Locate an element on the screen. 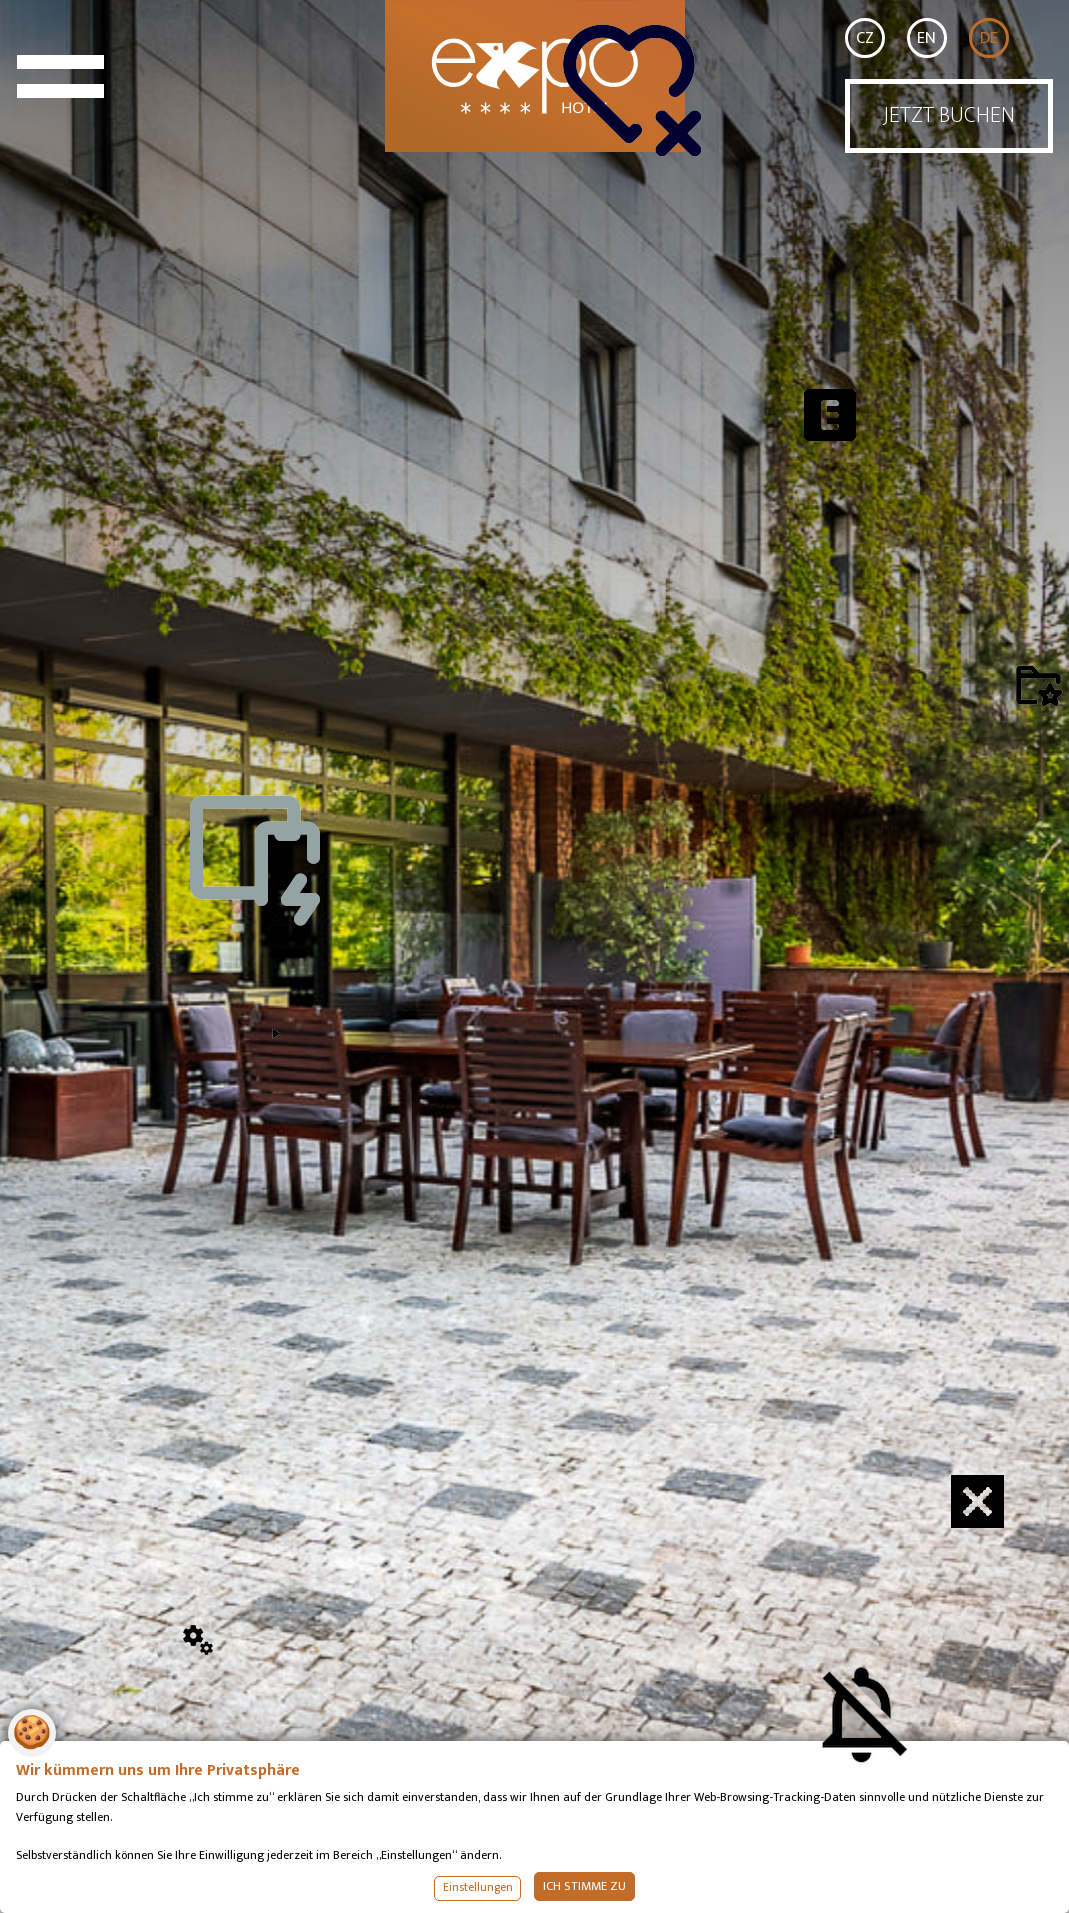  access your favorite or starred folders is located at coordinates (1038, 685).